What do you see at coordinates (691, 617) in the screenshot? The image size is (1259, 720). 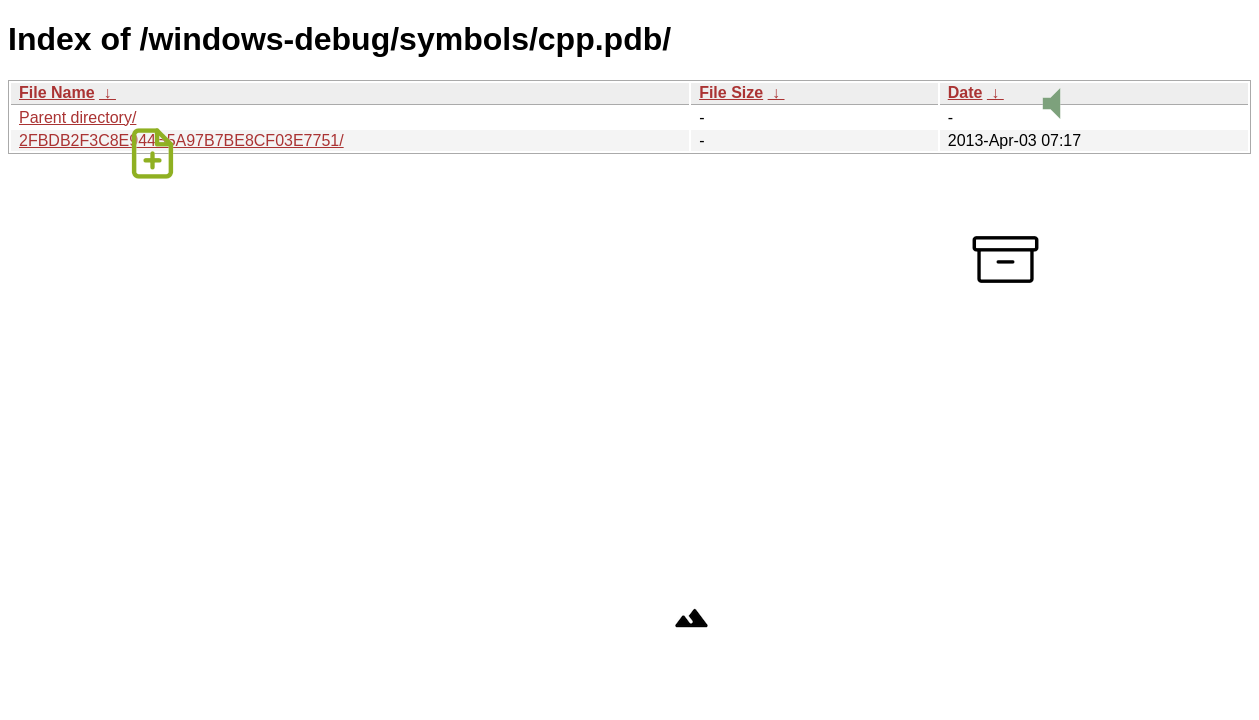 I see `apply a landscape or nature photo filter` at bounding box center [691, 617].